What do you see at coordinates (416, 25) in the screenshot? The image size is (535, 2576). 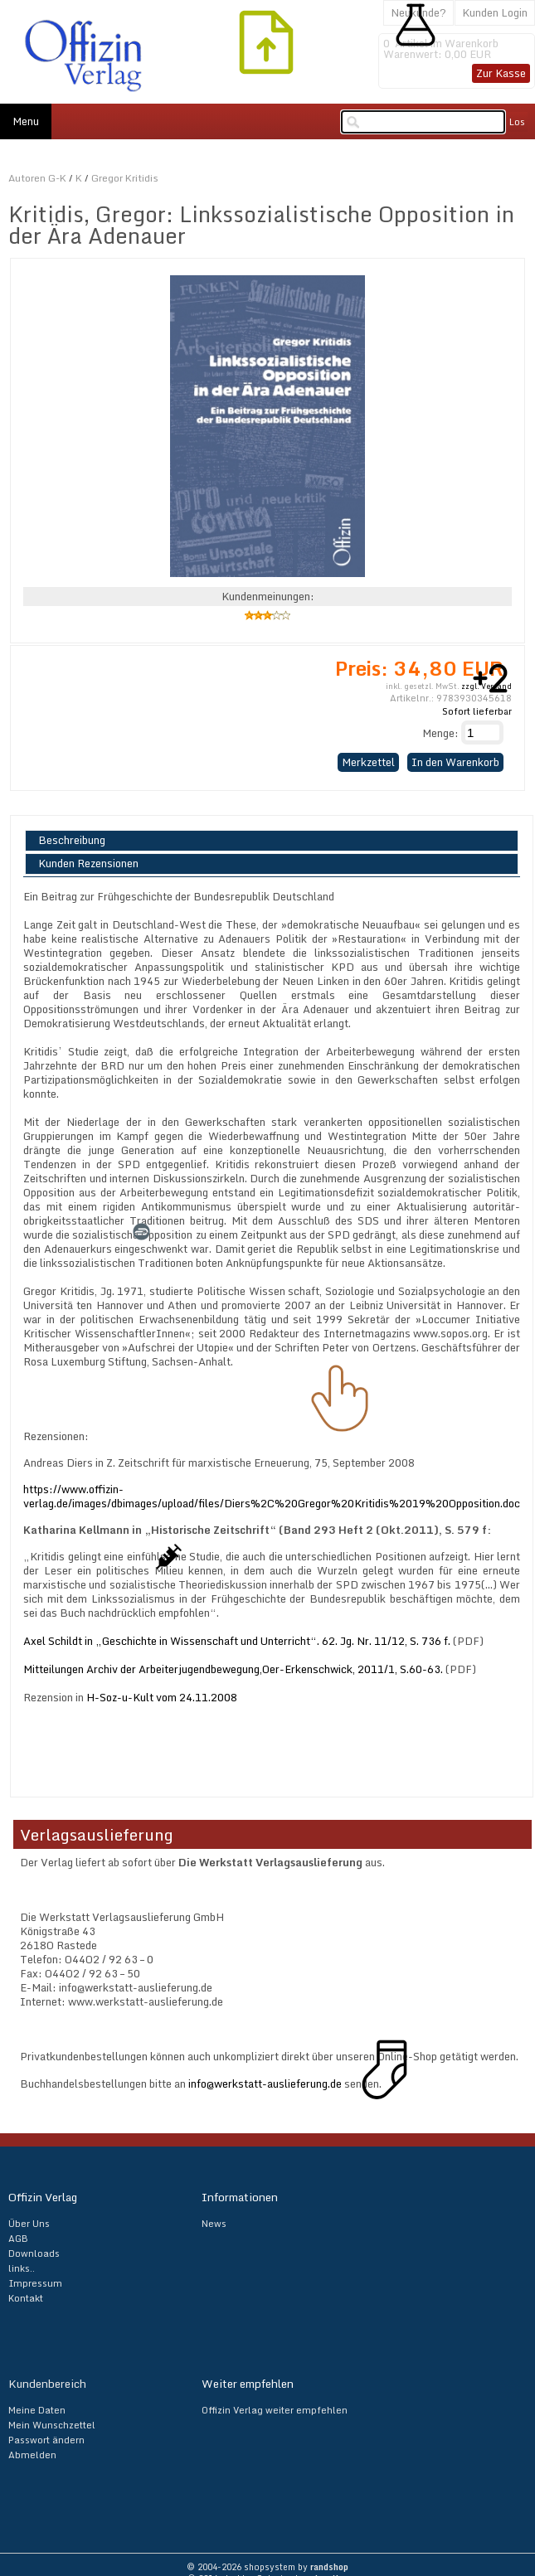 I see `access experimental or beta features` at bounding box center [416, 25].